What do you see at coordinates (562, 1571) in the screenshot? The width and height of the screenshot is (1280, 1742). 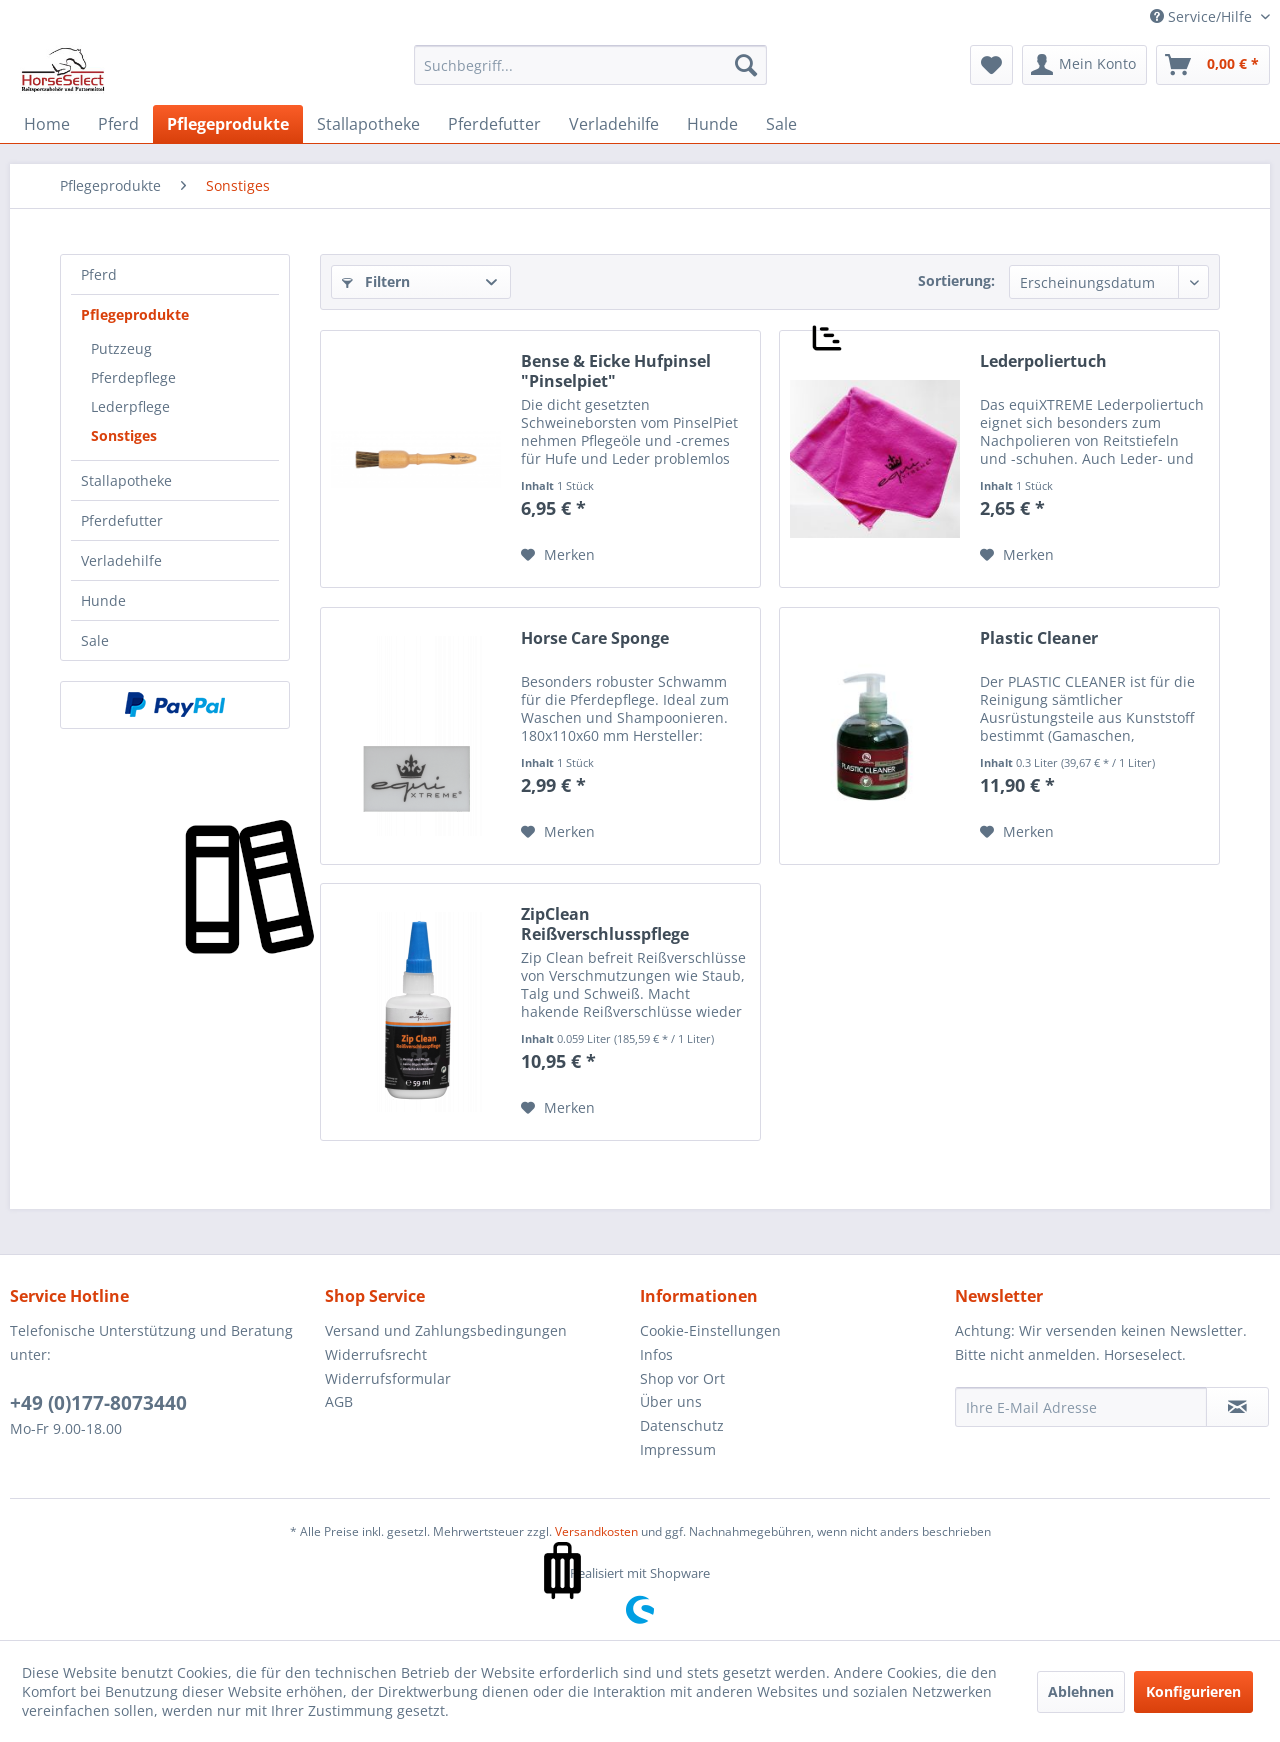 I see `access travel or trip planning features` at bounding box center [562, 1571].